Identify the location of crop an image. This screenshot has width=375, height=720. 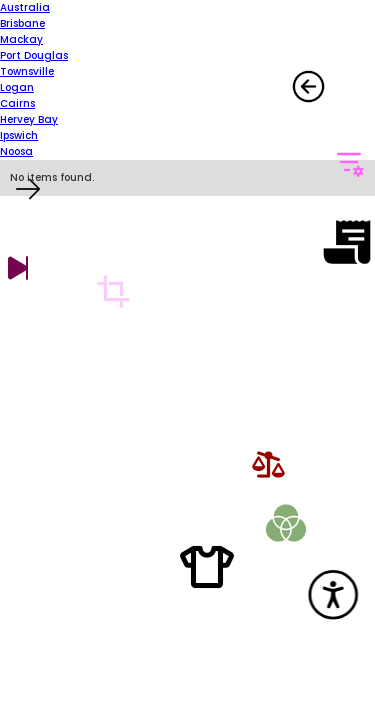
(113, 291).